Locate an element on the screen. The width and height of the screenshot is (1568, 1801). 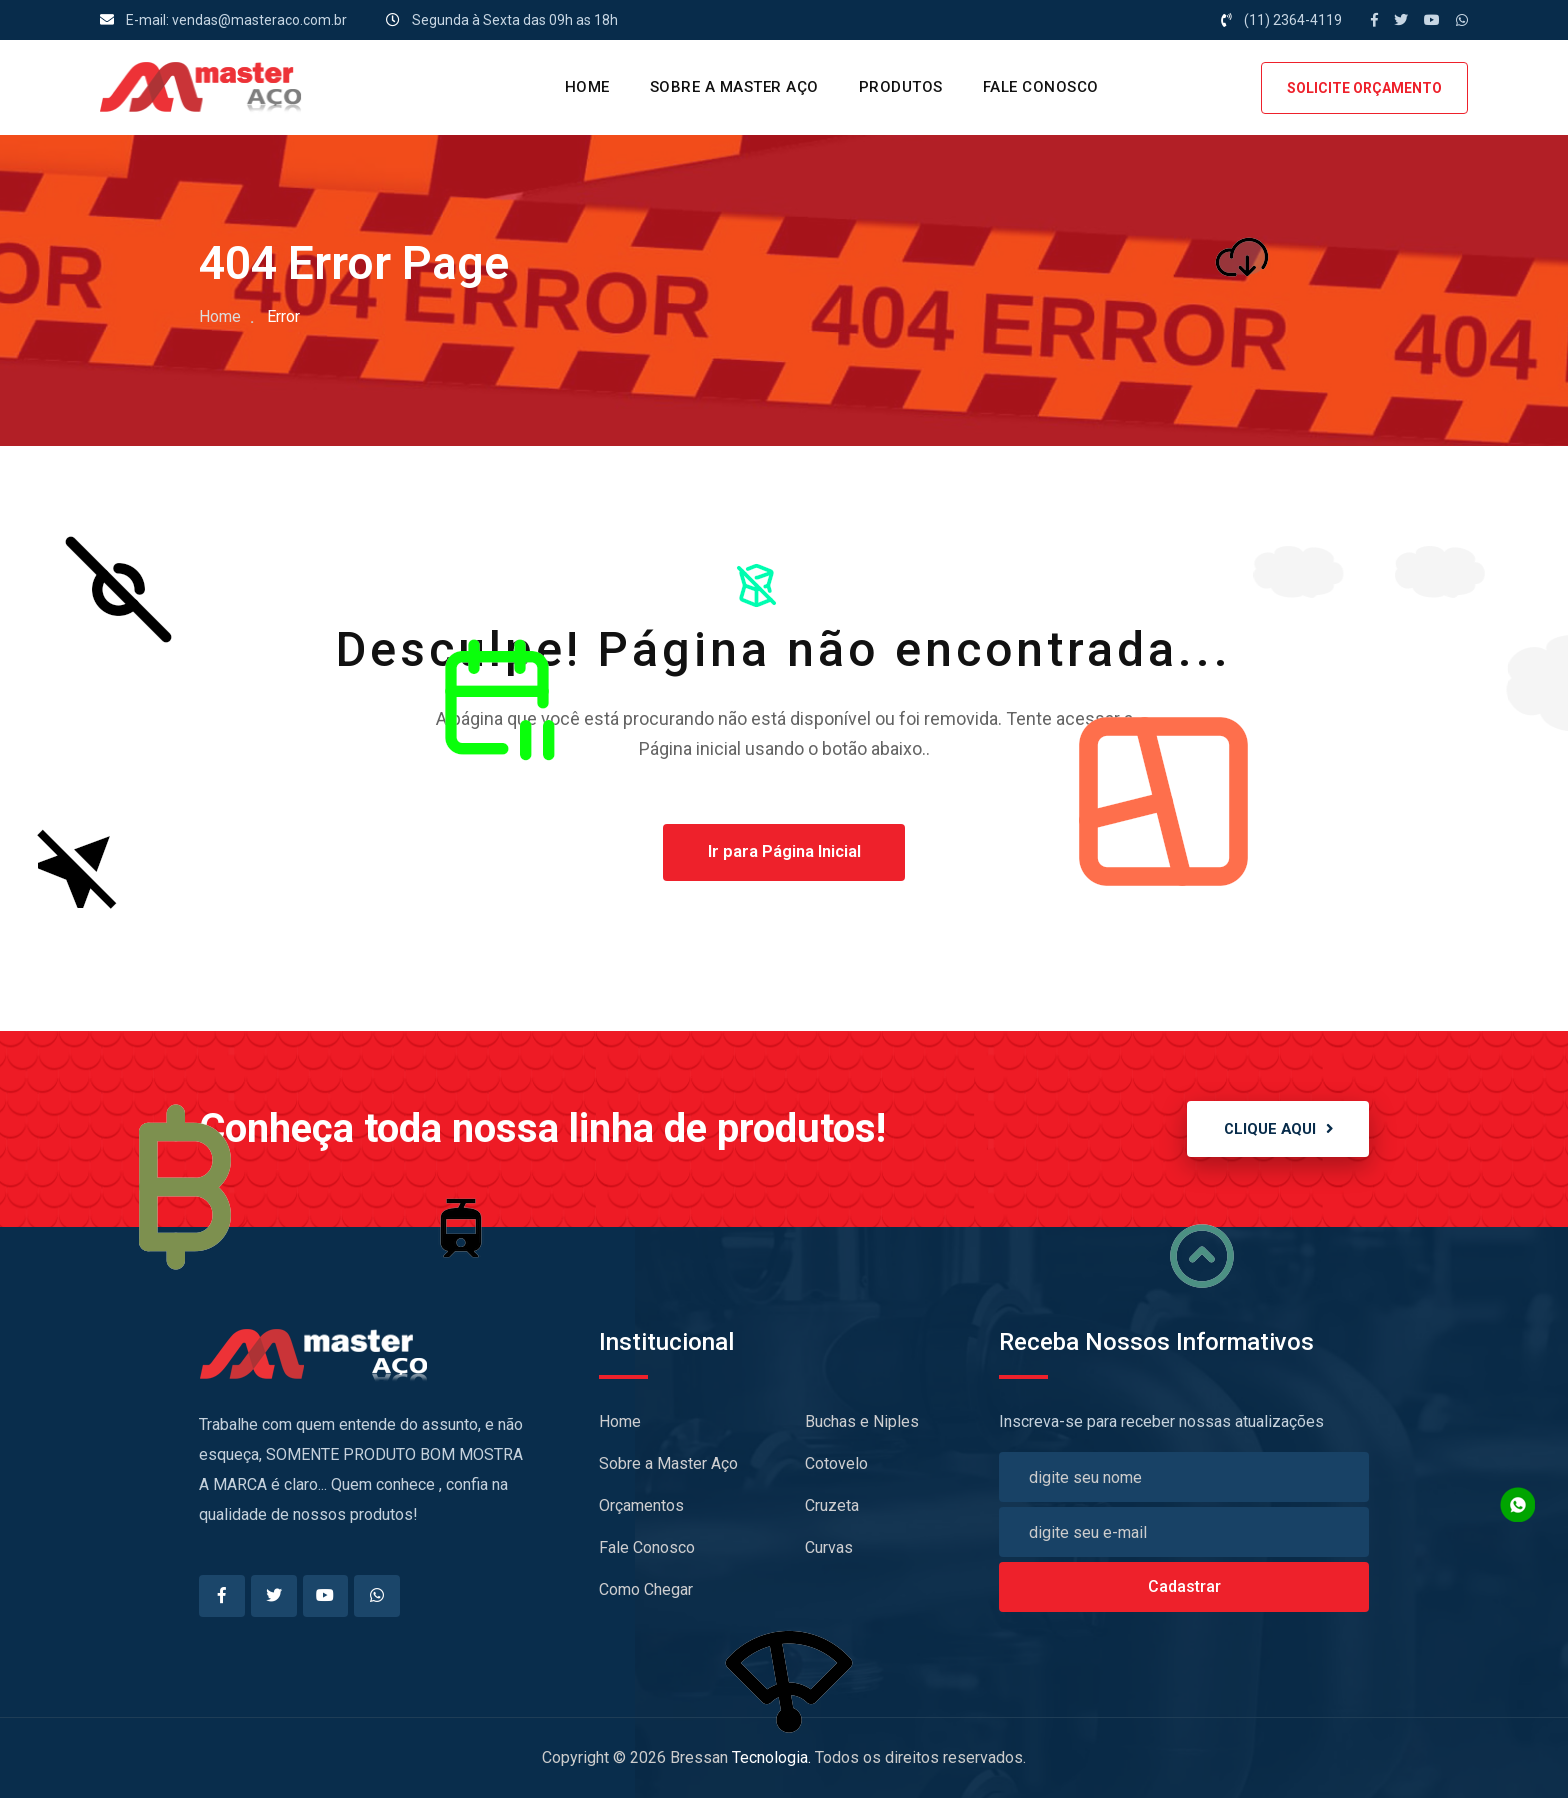
disable location point or marker is located at coordinates (118, 589).